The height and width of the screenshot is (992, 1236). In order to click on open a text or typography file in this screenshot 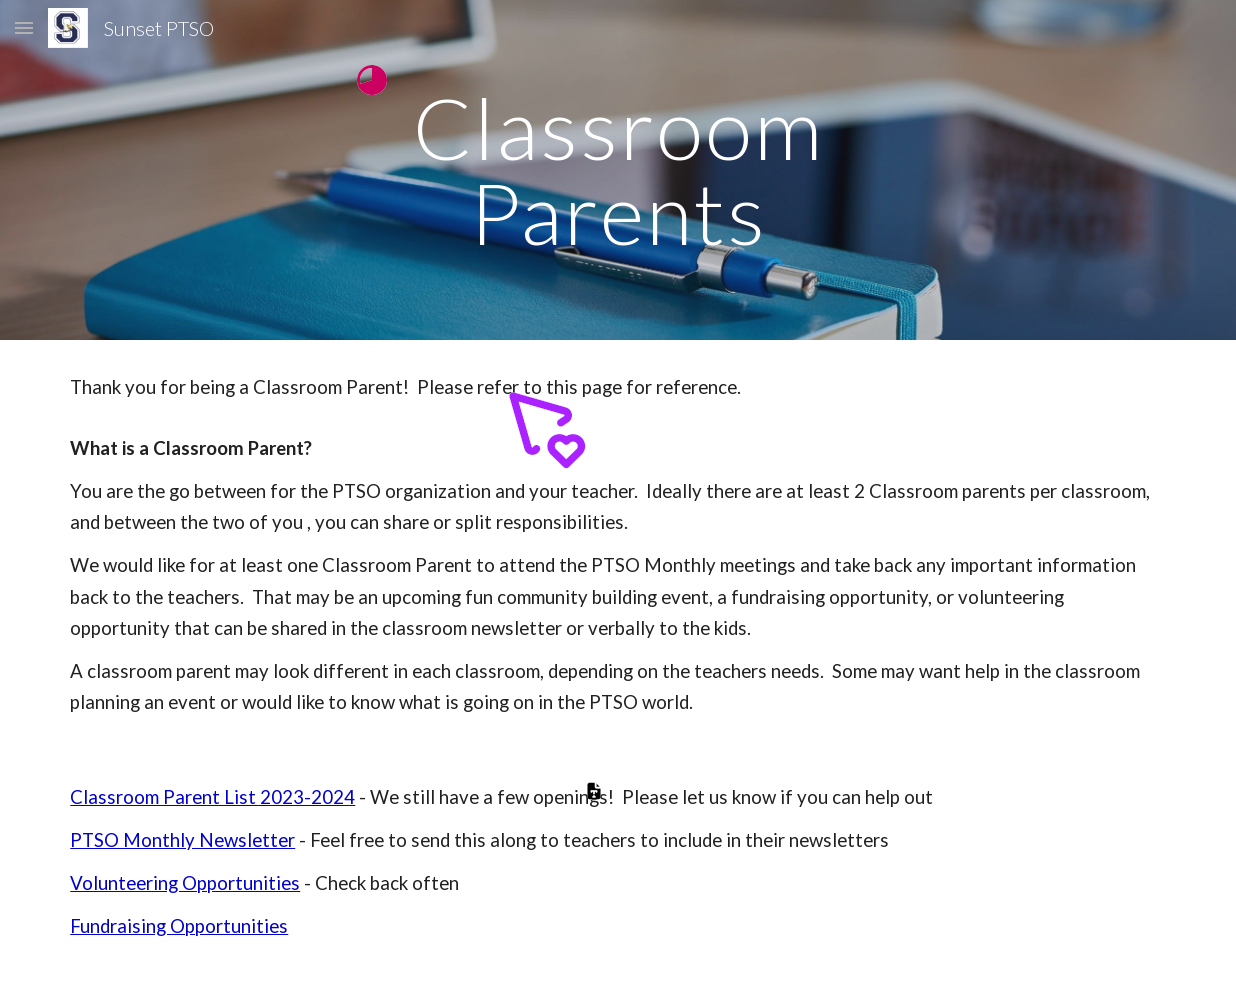, I will do `click(594, 791)`.